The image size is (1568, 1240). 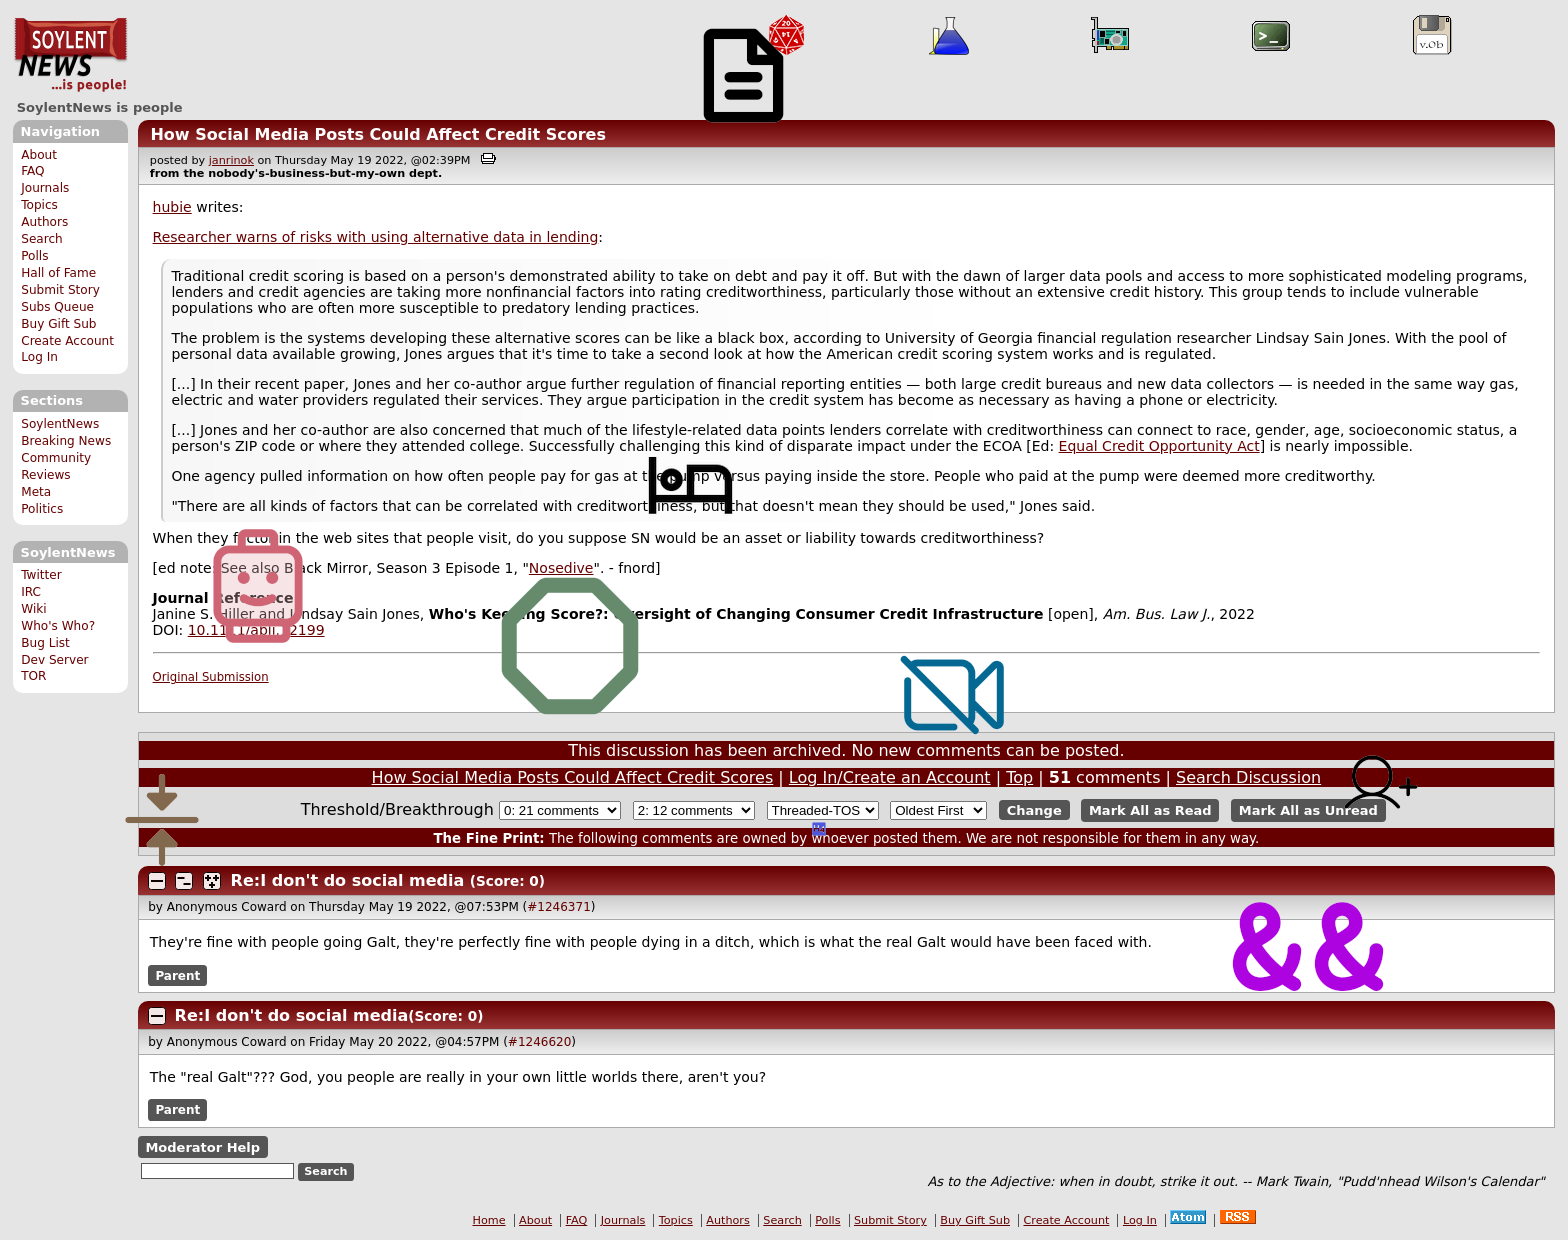 What do you see at coordinates (1308, 950) in the screenshot?
I see `insert special characters or symbols` at bounding box center [1308, 950].